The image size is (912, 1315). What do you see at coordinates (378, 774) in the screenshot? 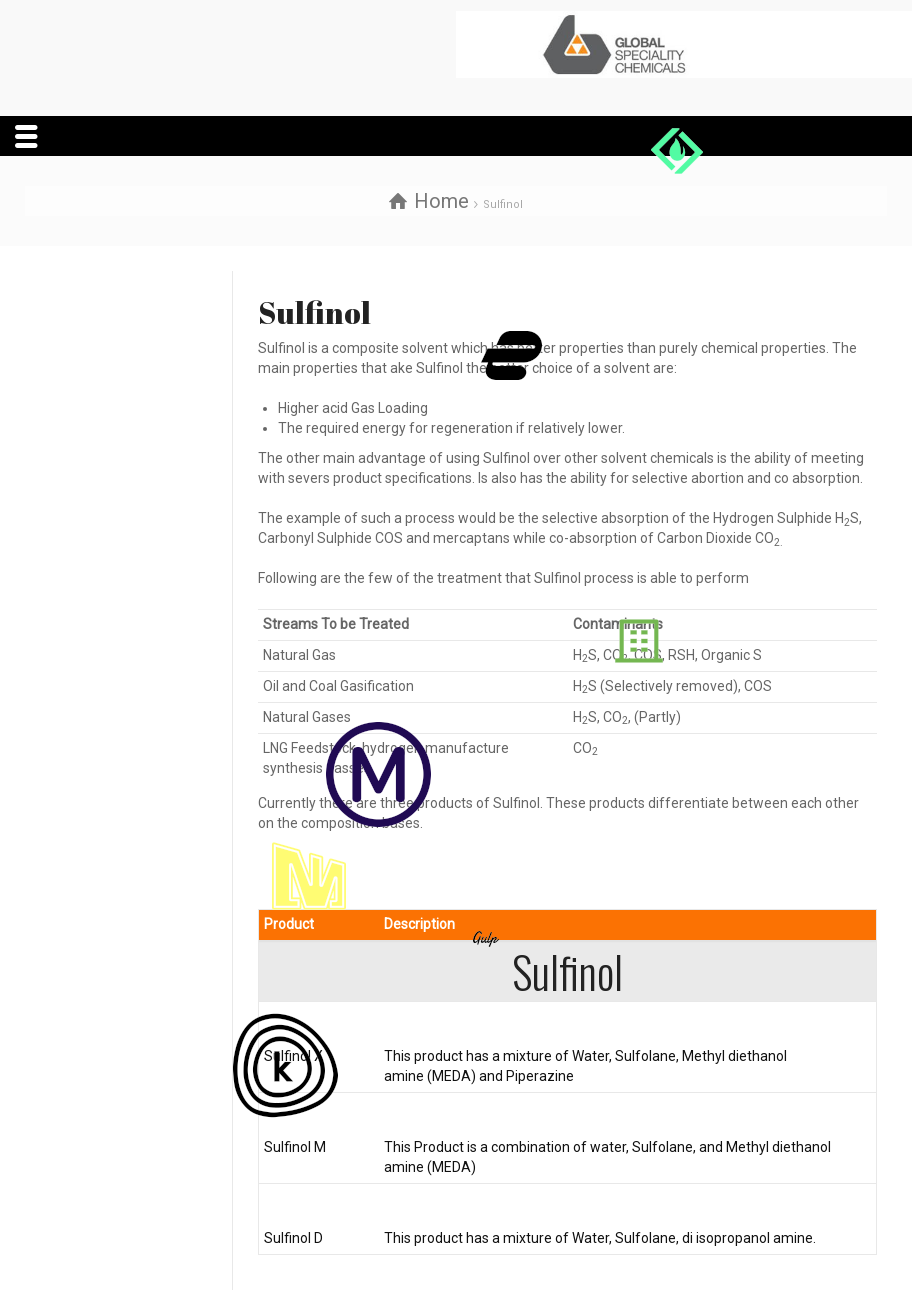
I see `open the Paris Metro transit app` at bounding box center [378, 774].